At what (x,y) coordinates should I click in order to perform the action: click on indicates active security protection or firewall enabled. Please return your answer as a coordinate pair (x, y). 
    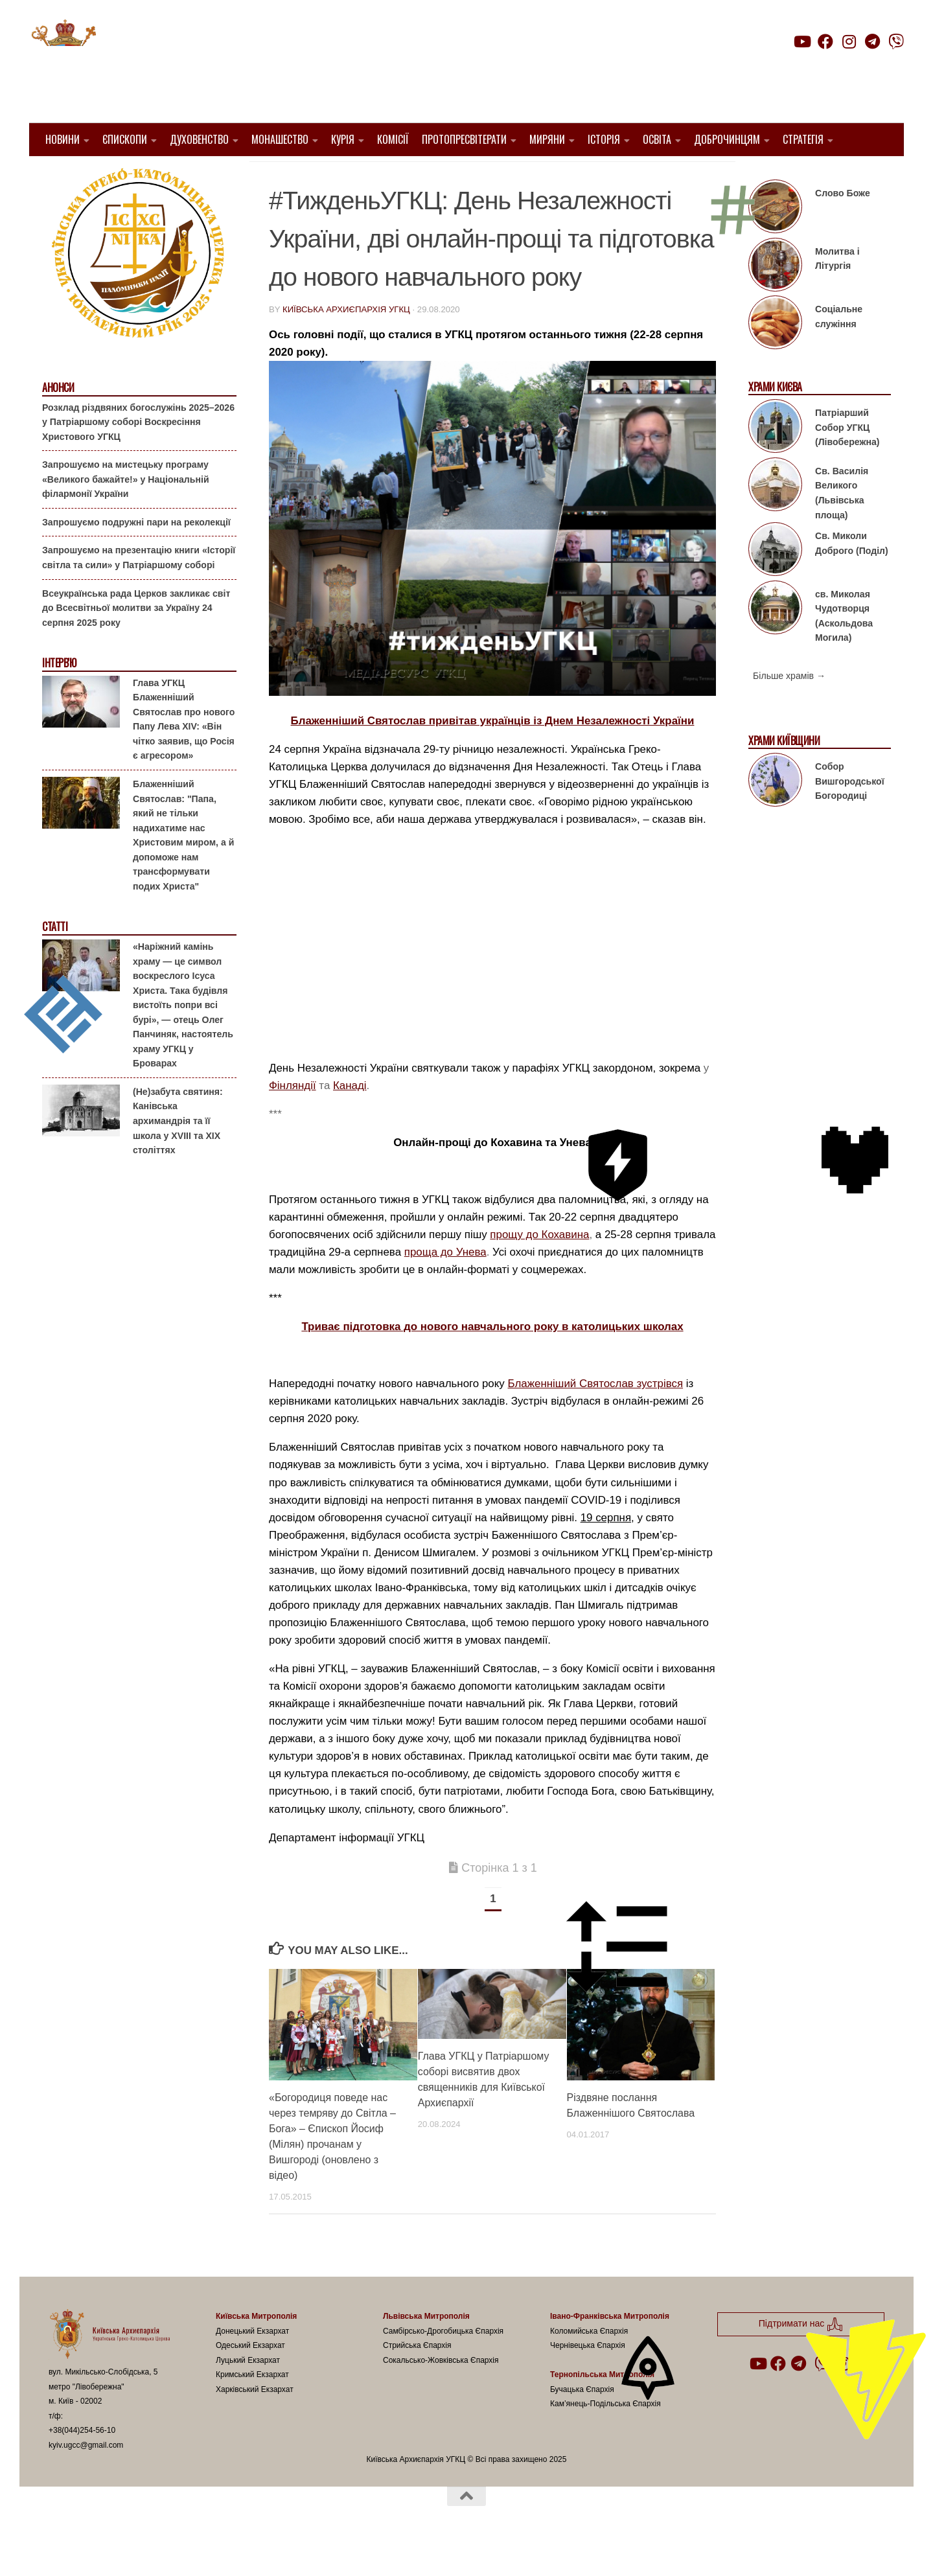
    Looking at the image, I should click on (617, 1165).